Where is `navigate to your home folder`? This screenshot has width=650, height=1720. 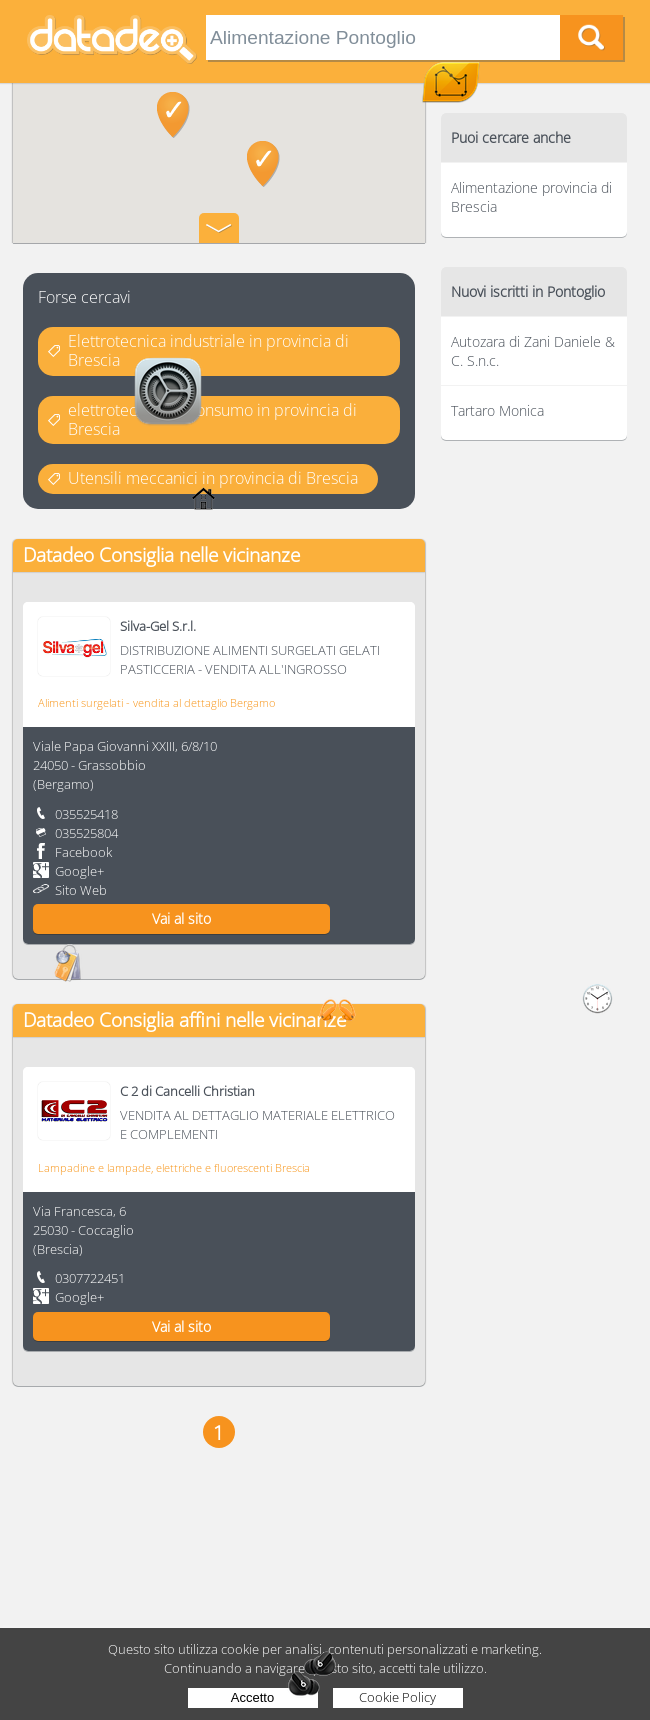
navigate to your home folder is located at coordinates (203, 498).